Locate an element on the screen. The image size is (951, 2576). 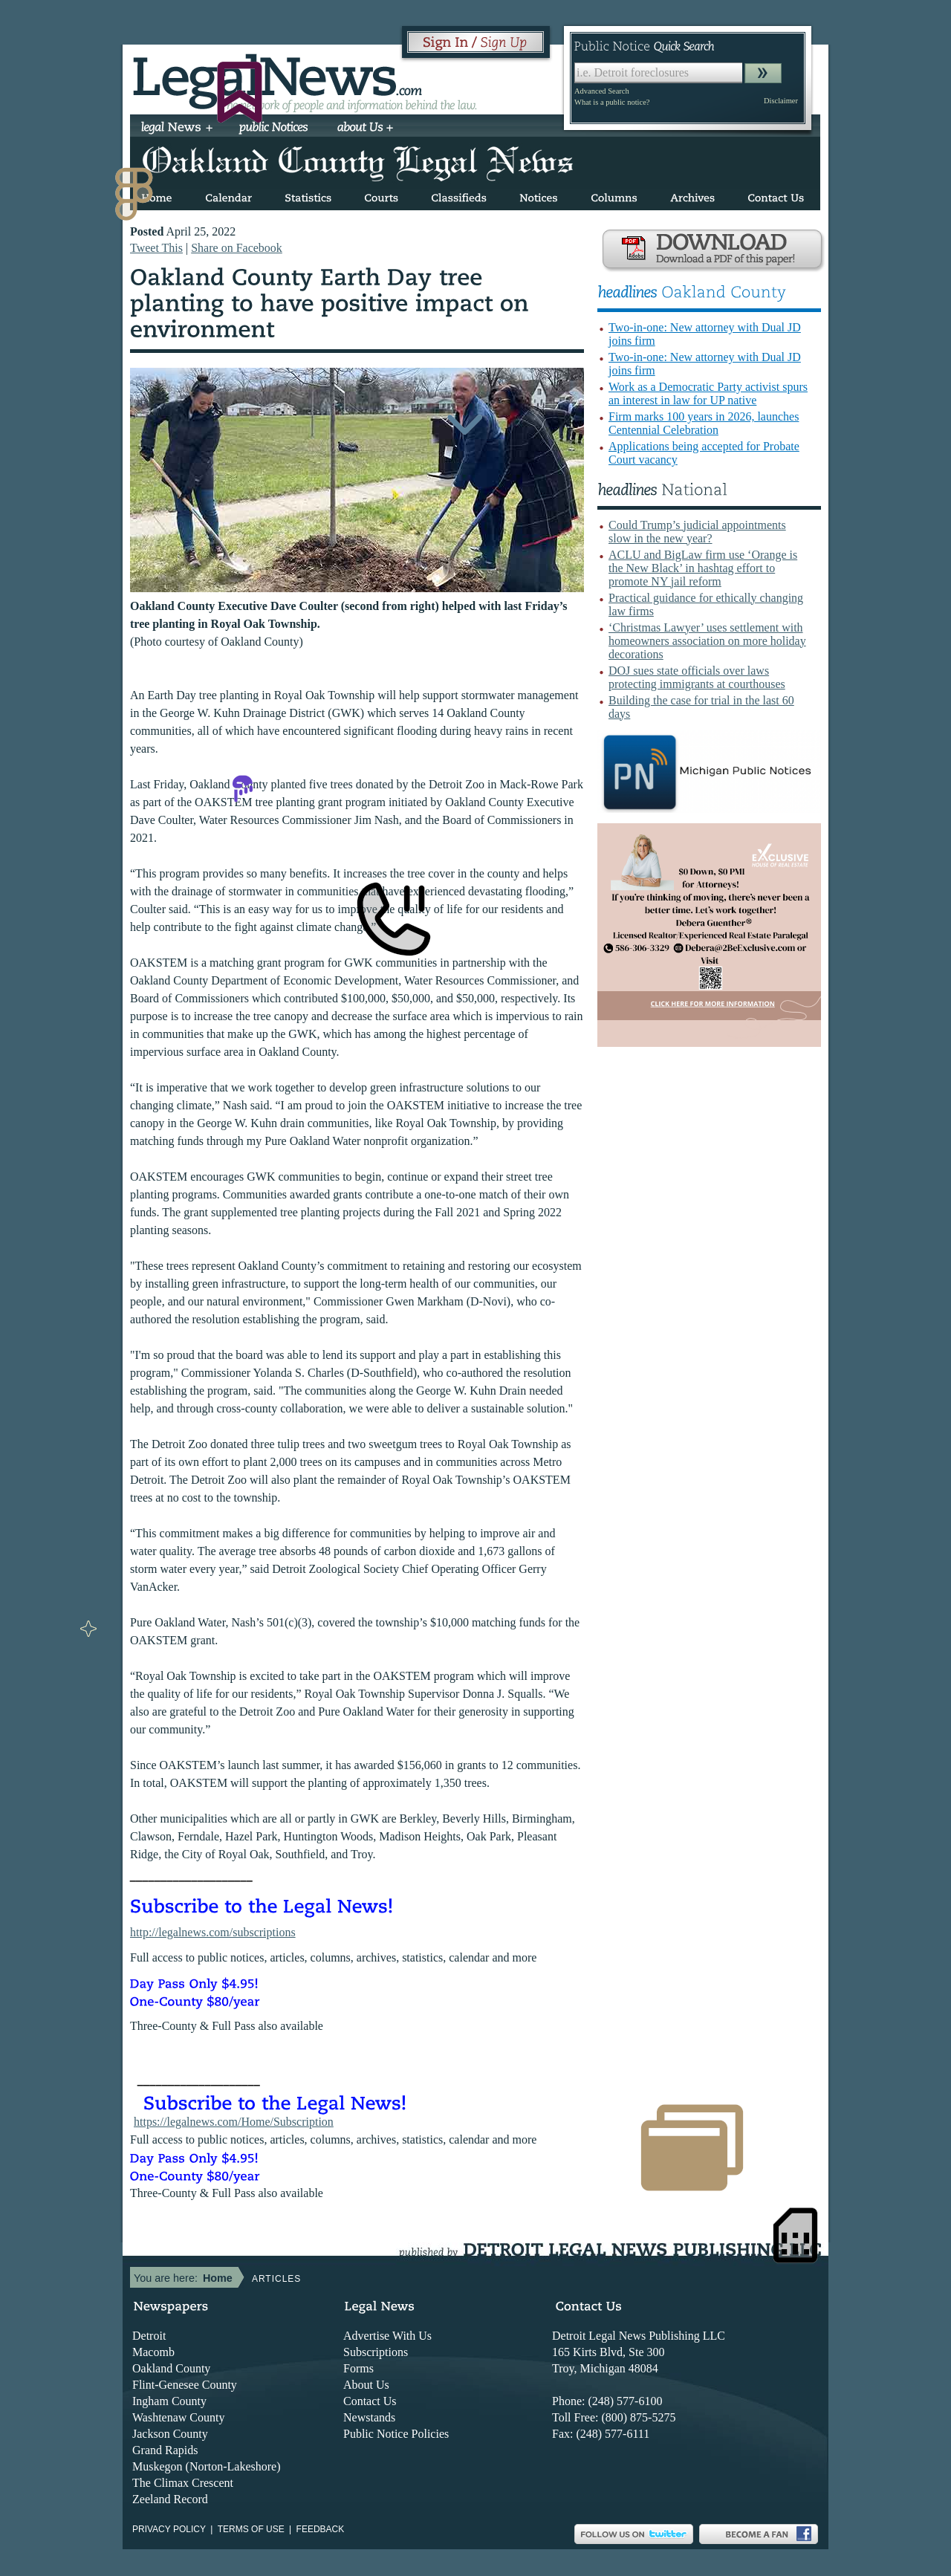
view open browser windows is located at coordinates (692, 2147).